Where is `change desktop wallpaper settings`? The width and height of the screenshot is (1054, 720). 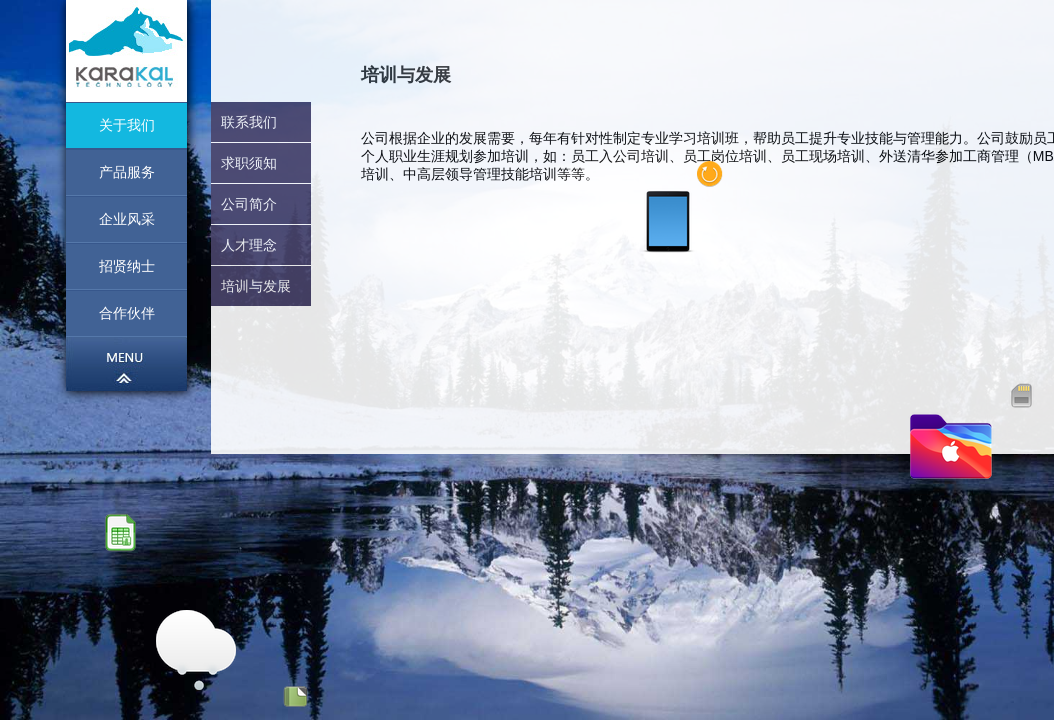 change desktop wallpaper settings is located at coordinates (295, 696).